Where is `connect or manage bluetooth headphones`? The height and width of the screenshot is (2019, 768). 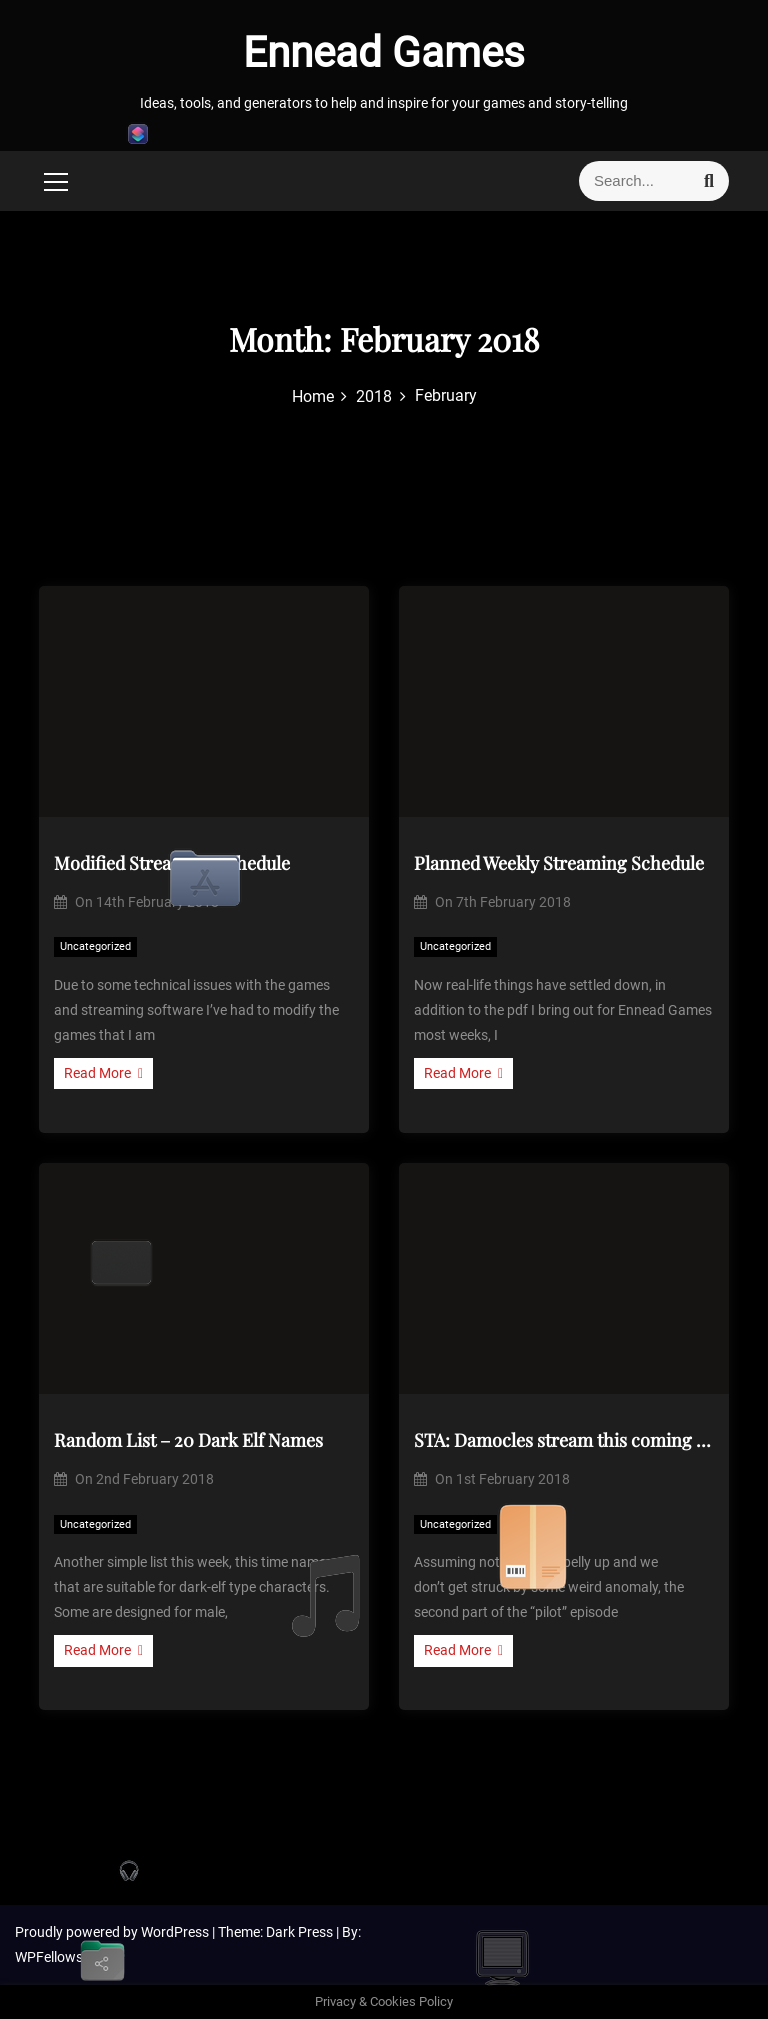
connect or manage bluetooth headphones is located at coordinates (129, 1871).